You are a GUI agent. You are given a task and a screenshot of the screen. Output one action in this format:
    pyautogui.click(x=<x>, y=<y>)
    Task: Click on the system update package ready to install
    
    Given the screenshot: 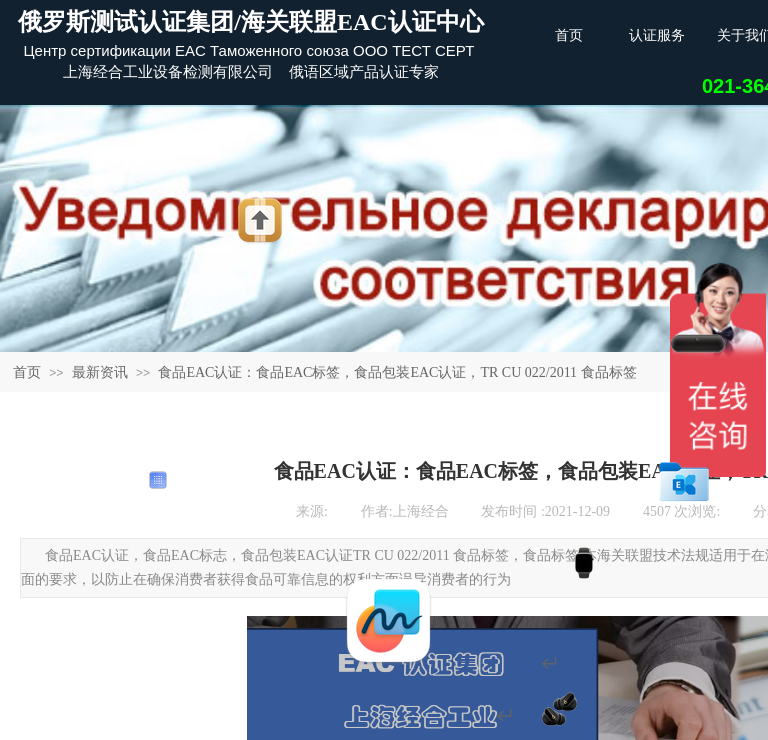 What is the action you would take?
    pyautogui.click(x=260, y=221)
    